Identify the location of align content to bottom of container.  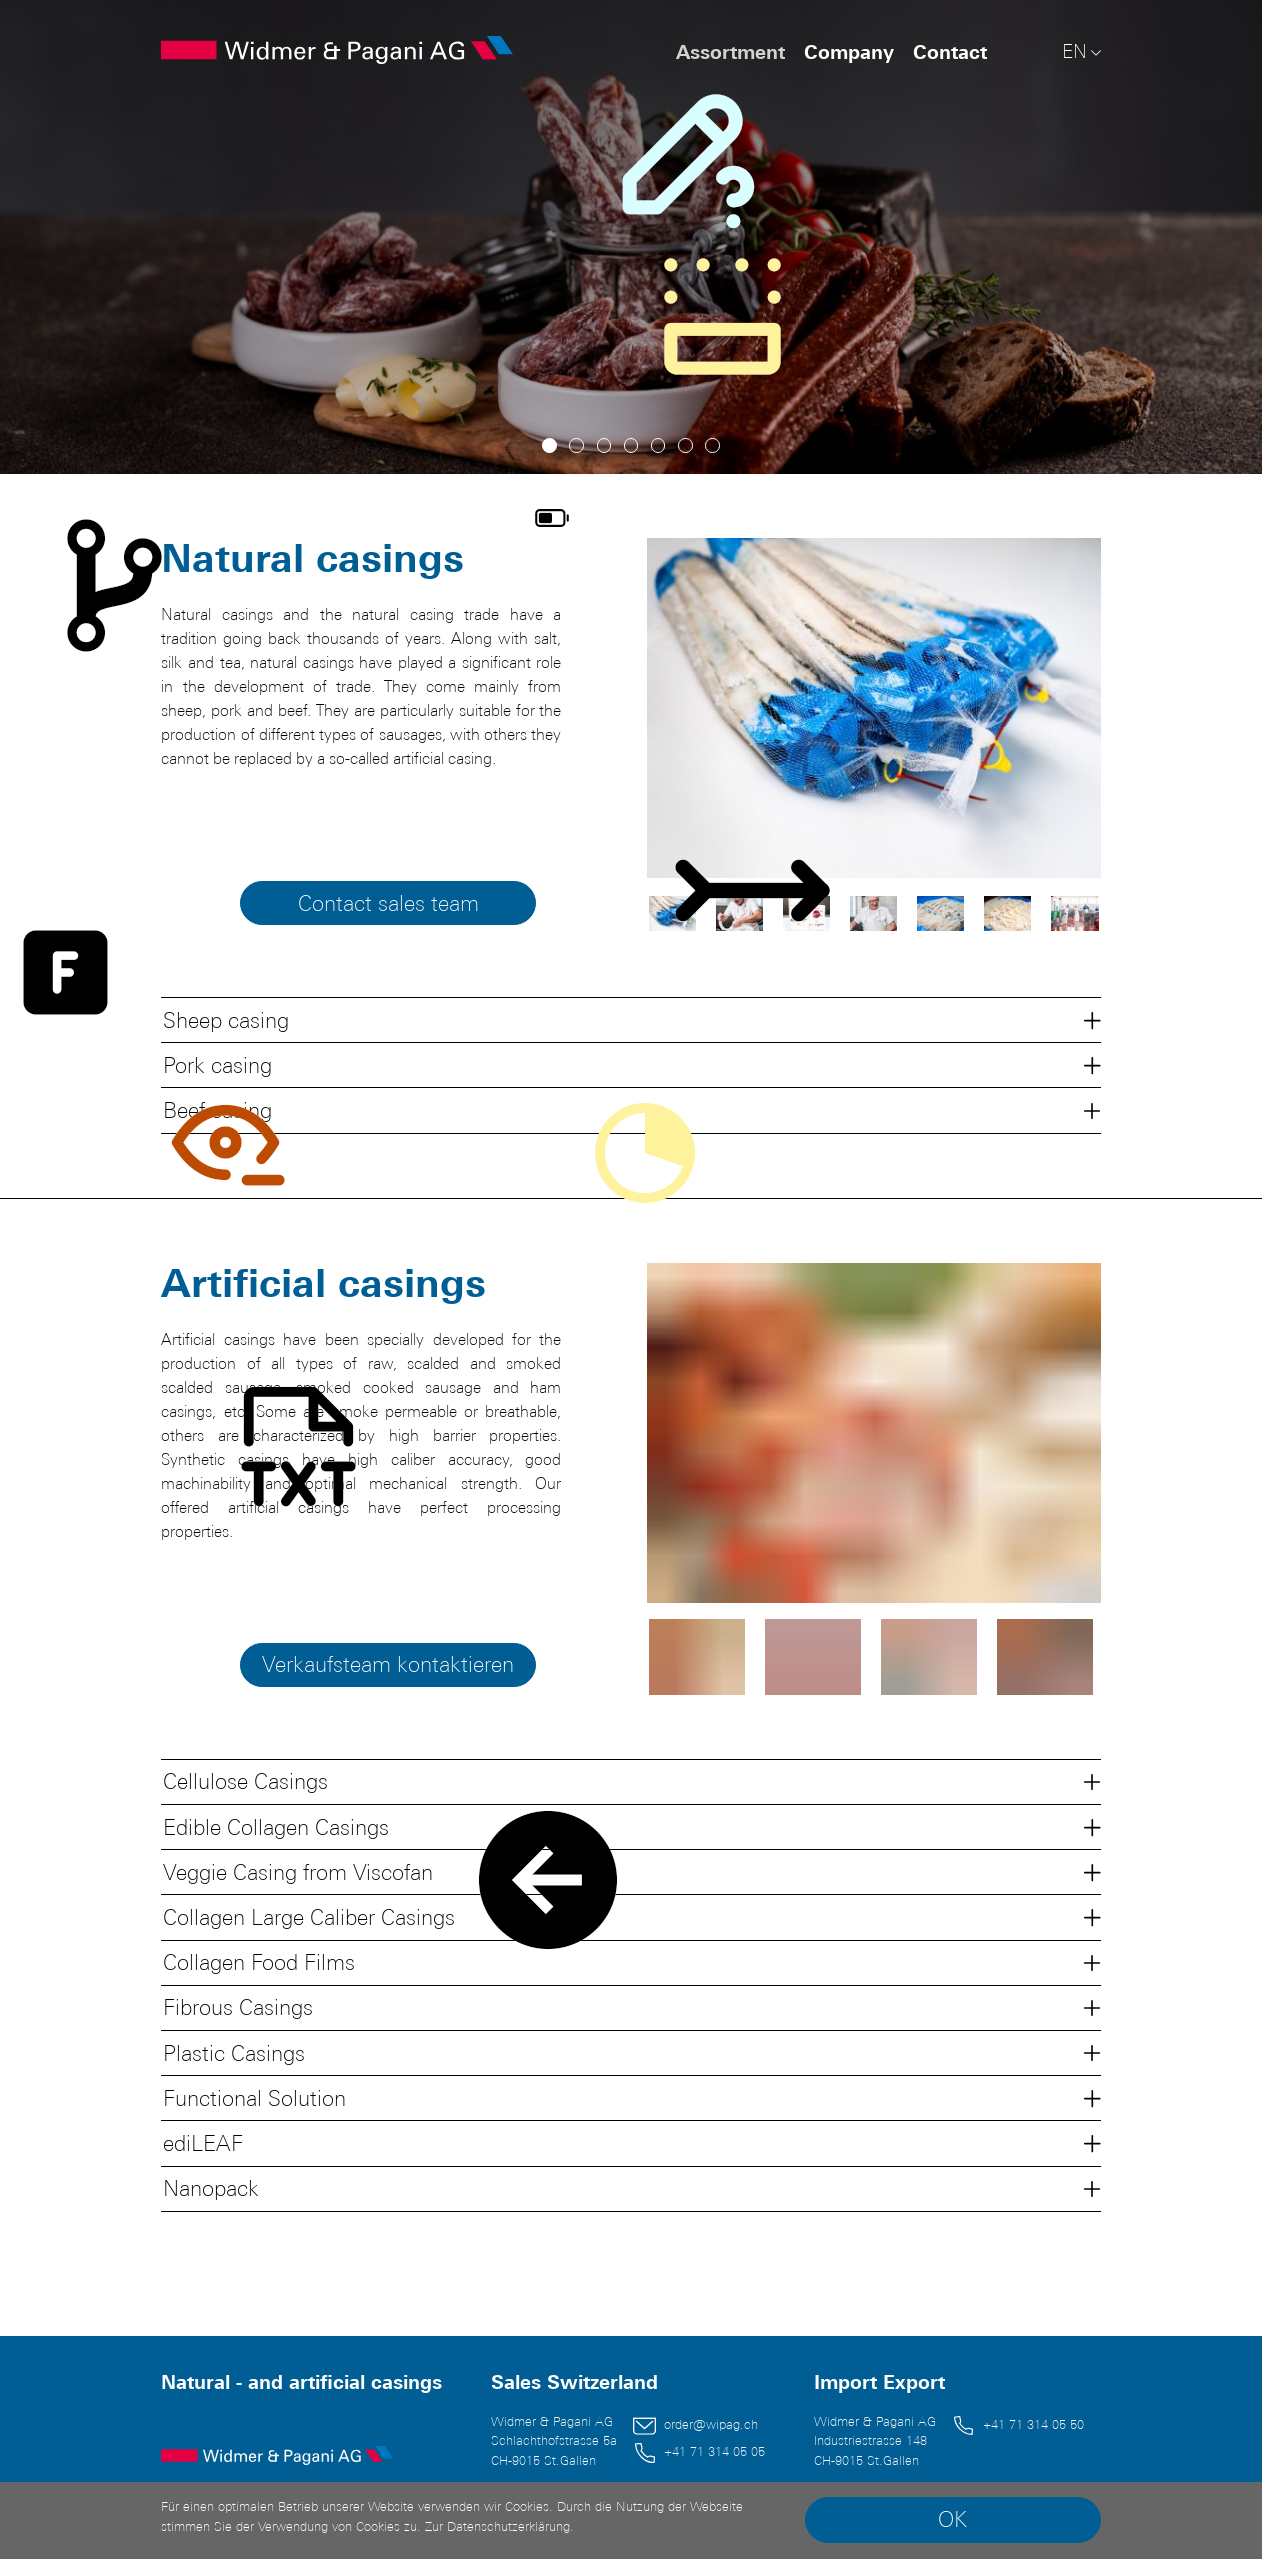
(722, 316).